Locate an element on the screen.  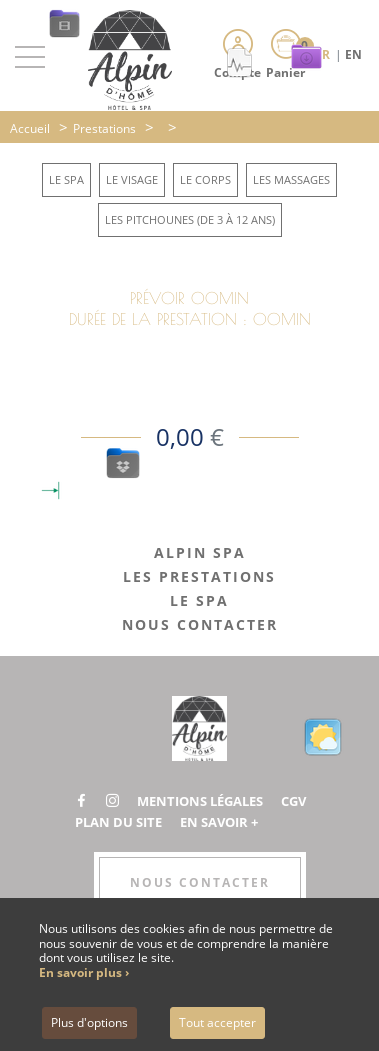
open your videos folder is located at coordinates (64, 23).